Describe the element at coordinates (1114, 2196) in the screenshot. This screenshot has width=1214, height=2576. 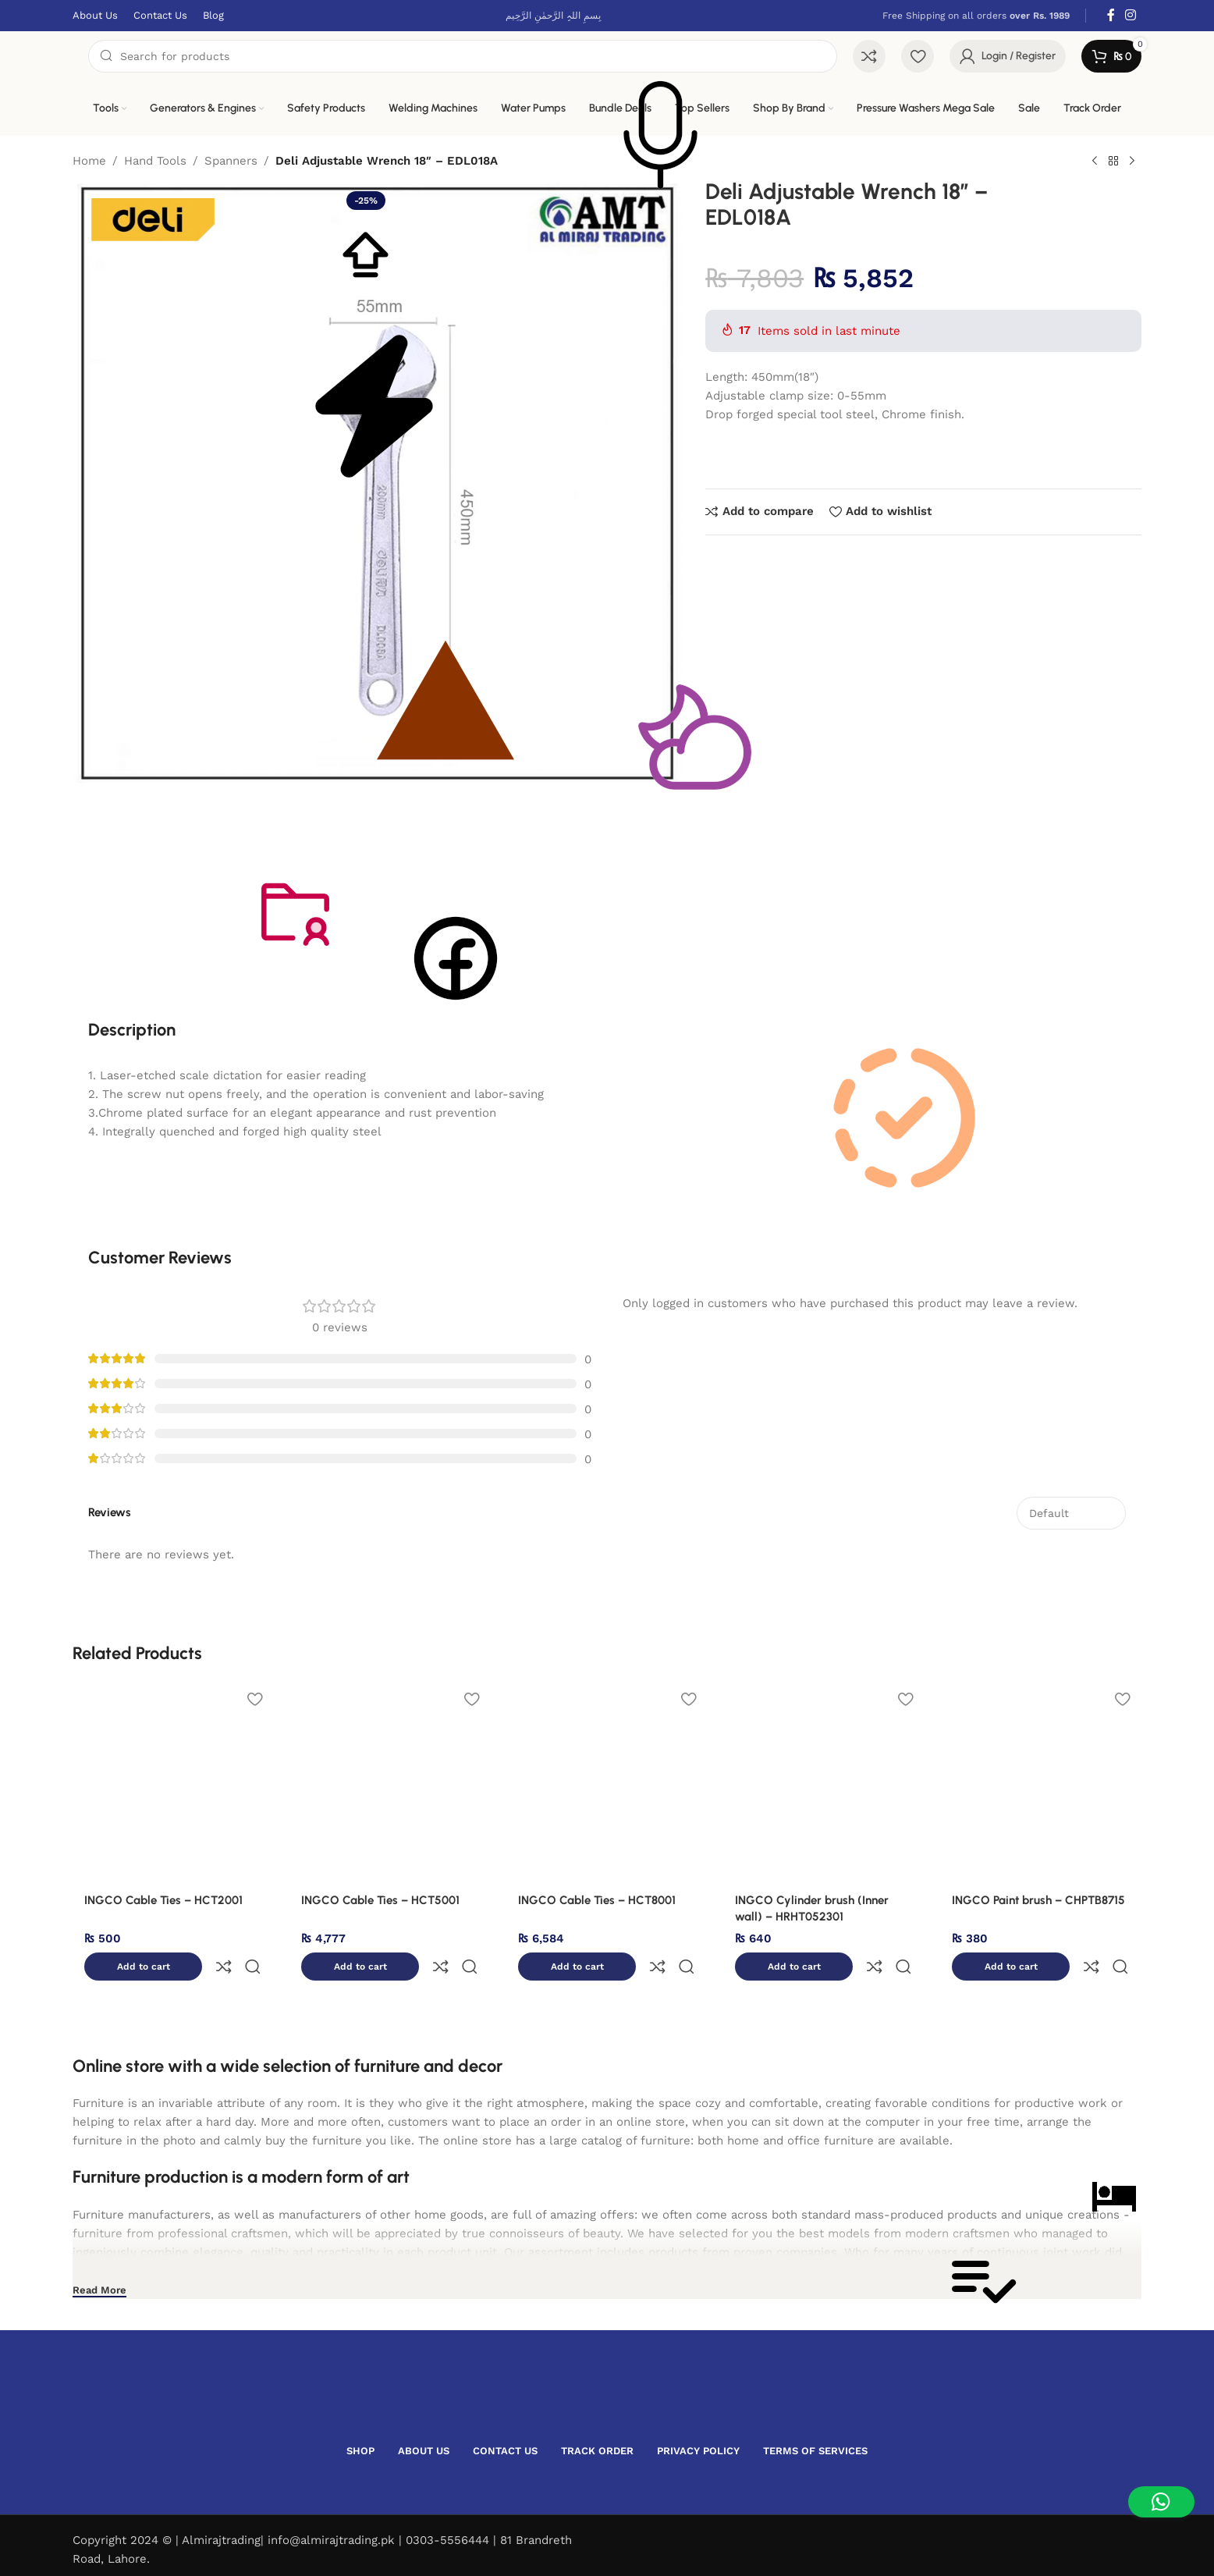
I see `find nearby hotels or accommodations` at that location.